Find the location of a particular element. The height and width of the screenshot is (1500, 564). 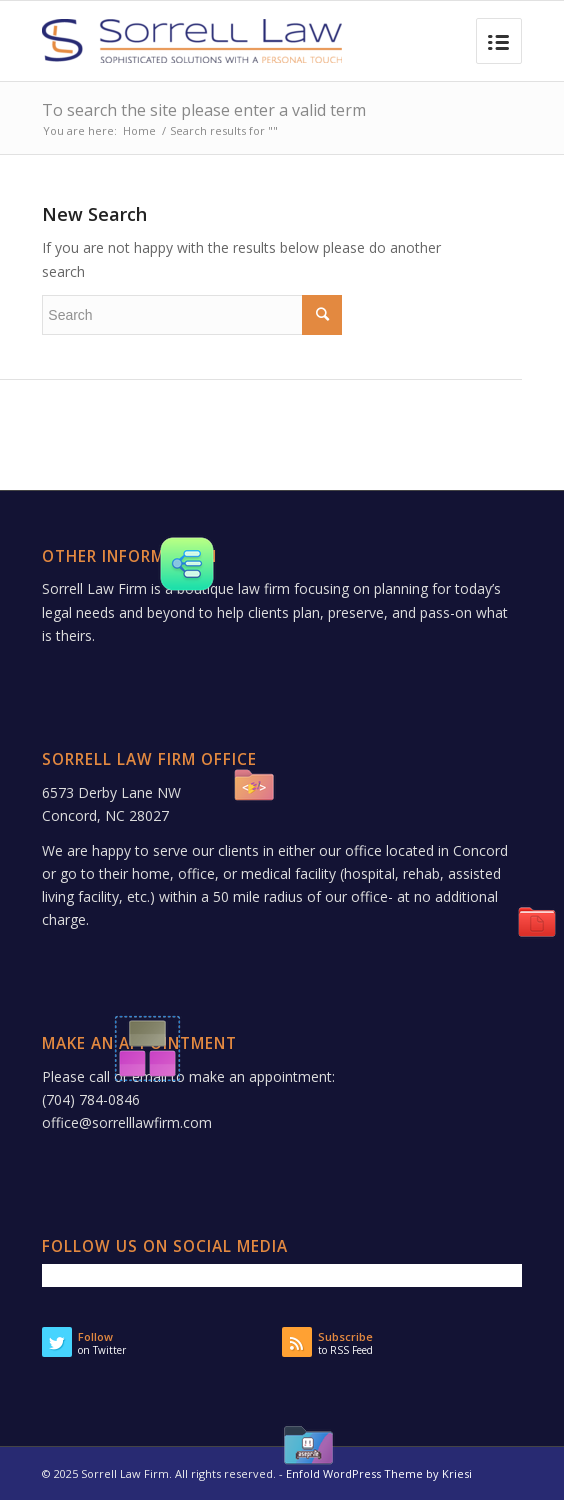

open labyrinth mind-mapping app is located at coordinates (187, 564).